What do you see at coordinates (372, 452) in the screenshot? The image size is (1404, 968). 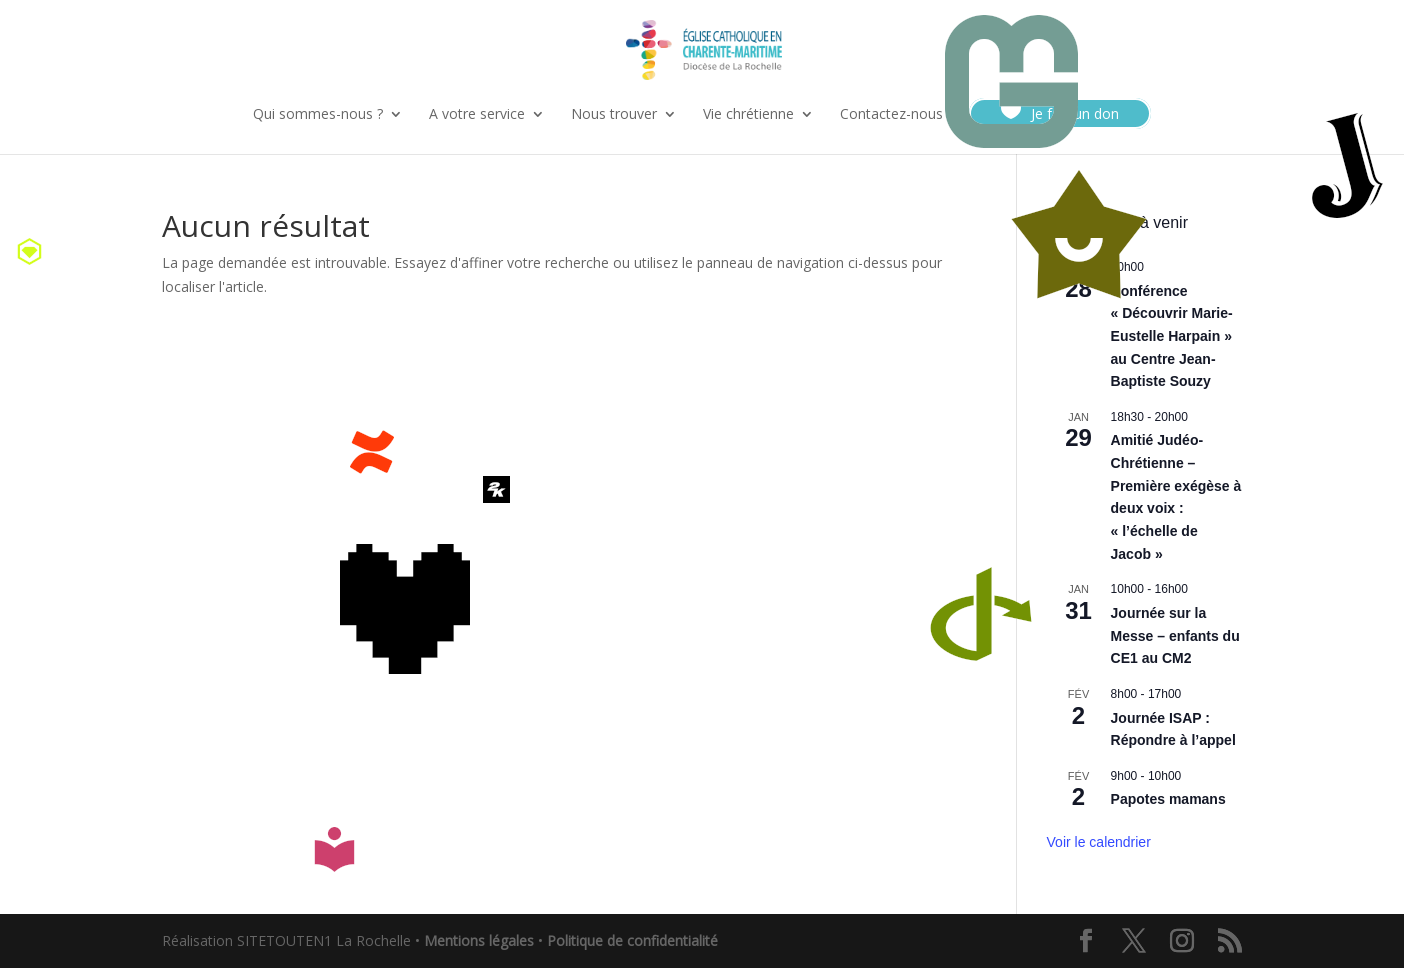 I see `open Confluence workspace` at bounding box center [372, 452].